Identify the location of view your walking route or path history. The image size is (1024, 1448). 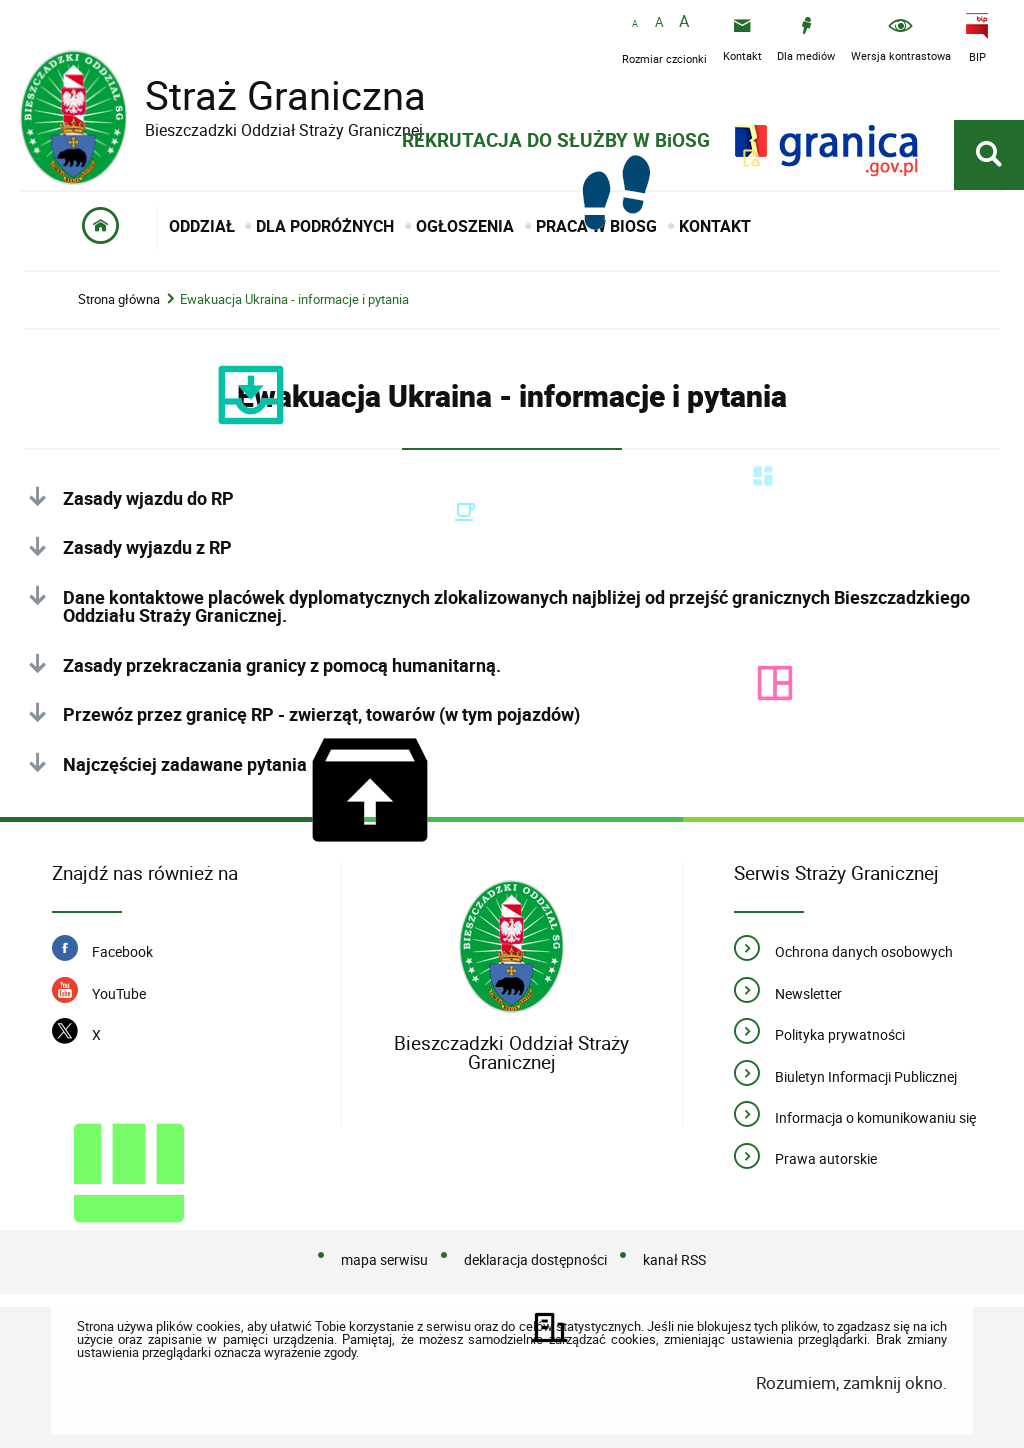
(614, 193).